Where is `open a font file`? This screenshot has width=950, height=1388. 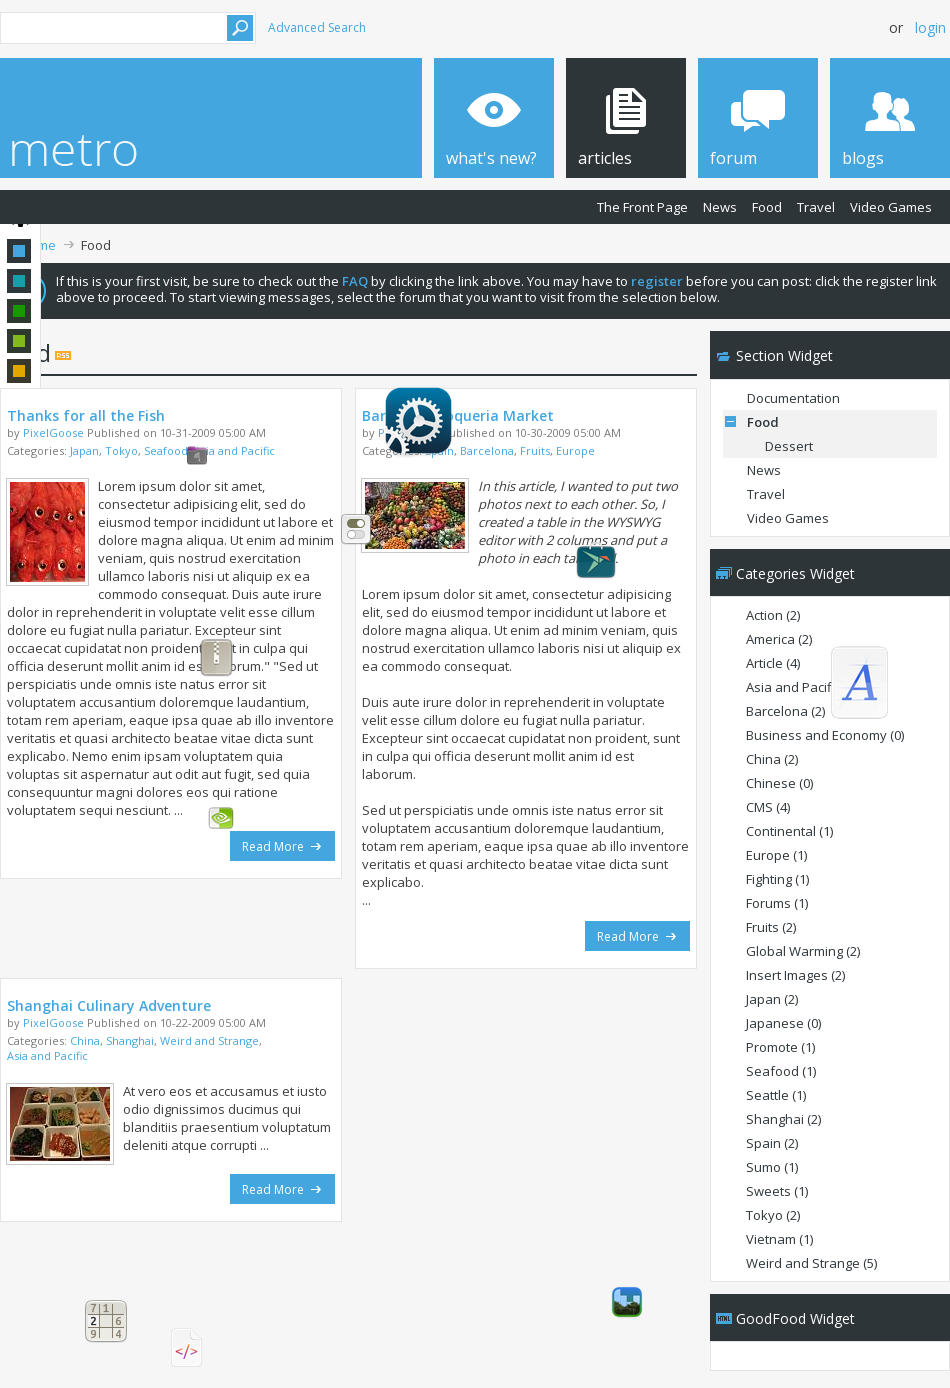 open a font file is located at coordinates (859, 682).